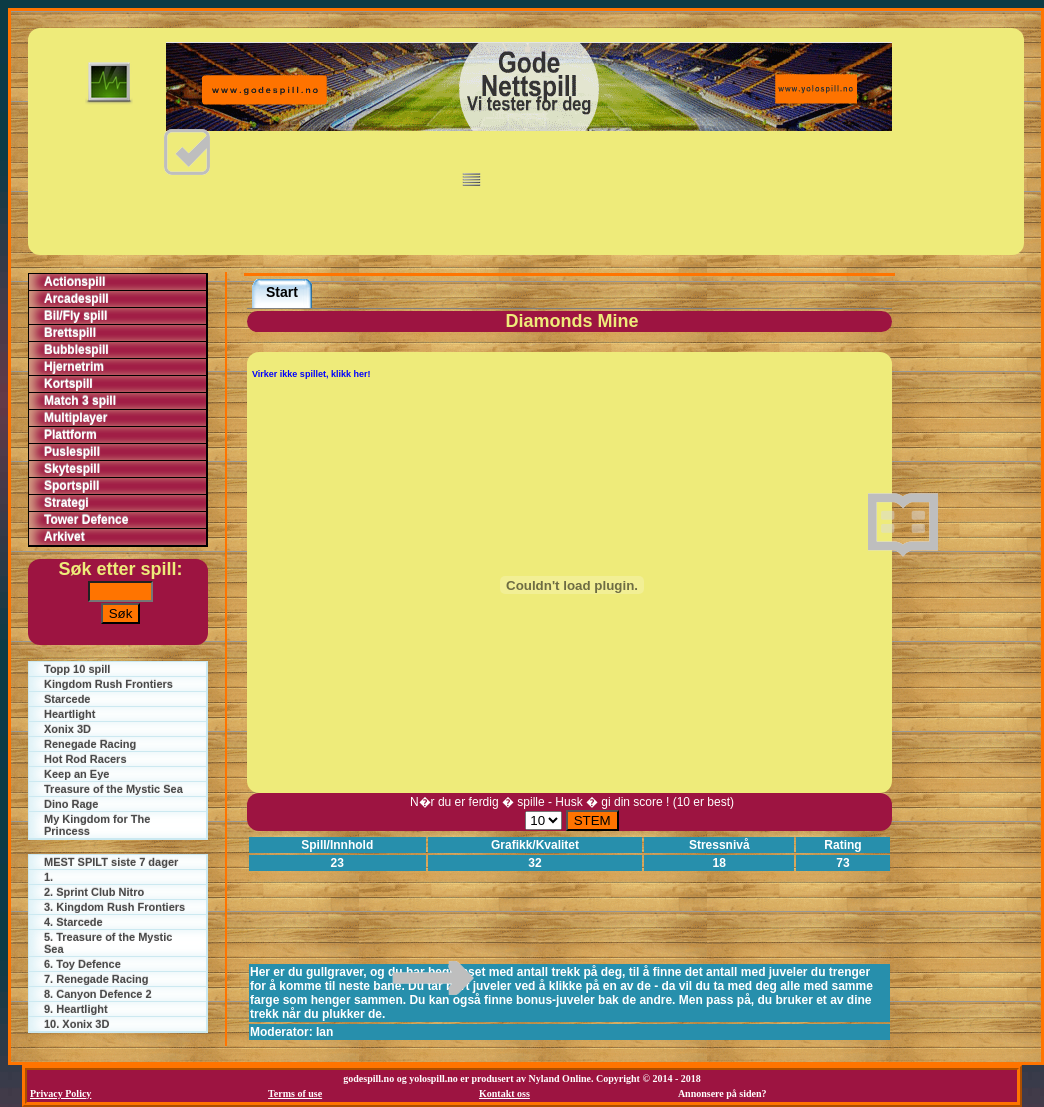  What do you see at coordinates (187, 152) in the screenshot?
I see `indicates a selected or enabled option` at bounding box center [187, 152].